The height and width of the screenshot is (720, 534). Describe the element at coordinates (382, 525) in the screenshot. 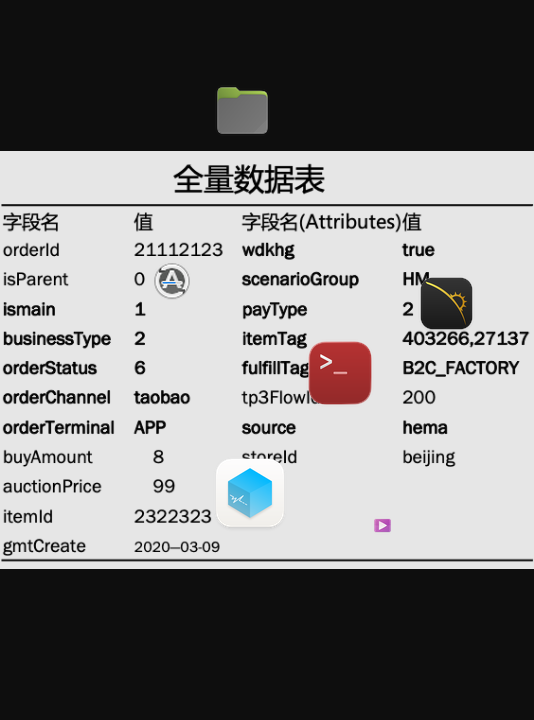

I see `open media player application` at that location.